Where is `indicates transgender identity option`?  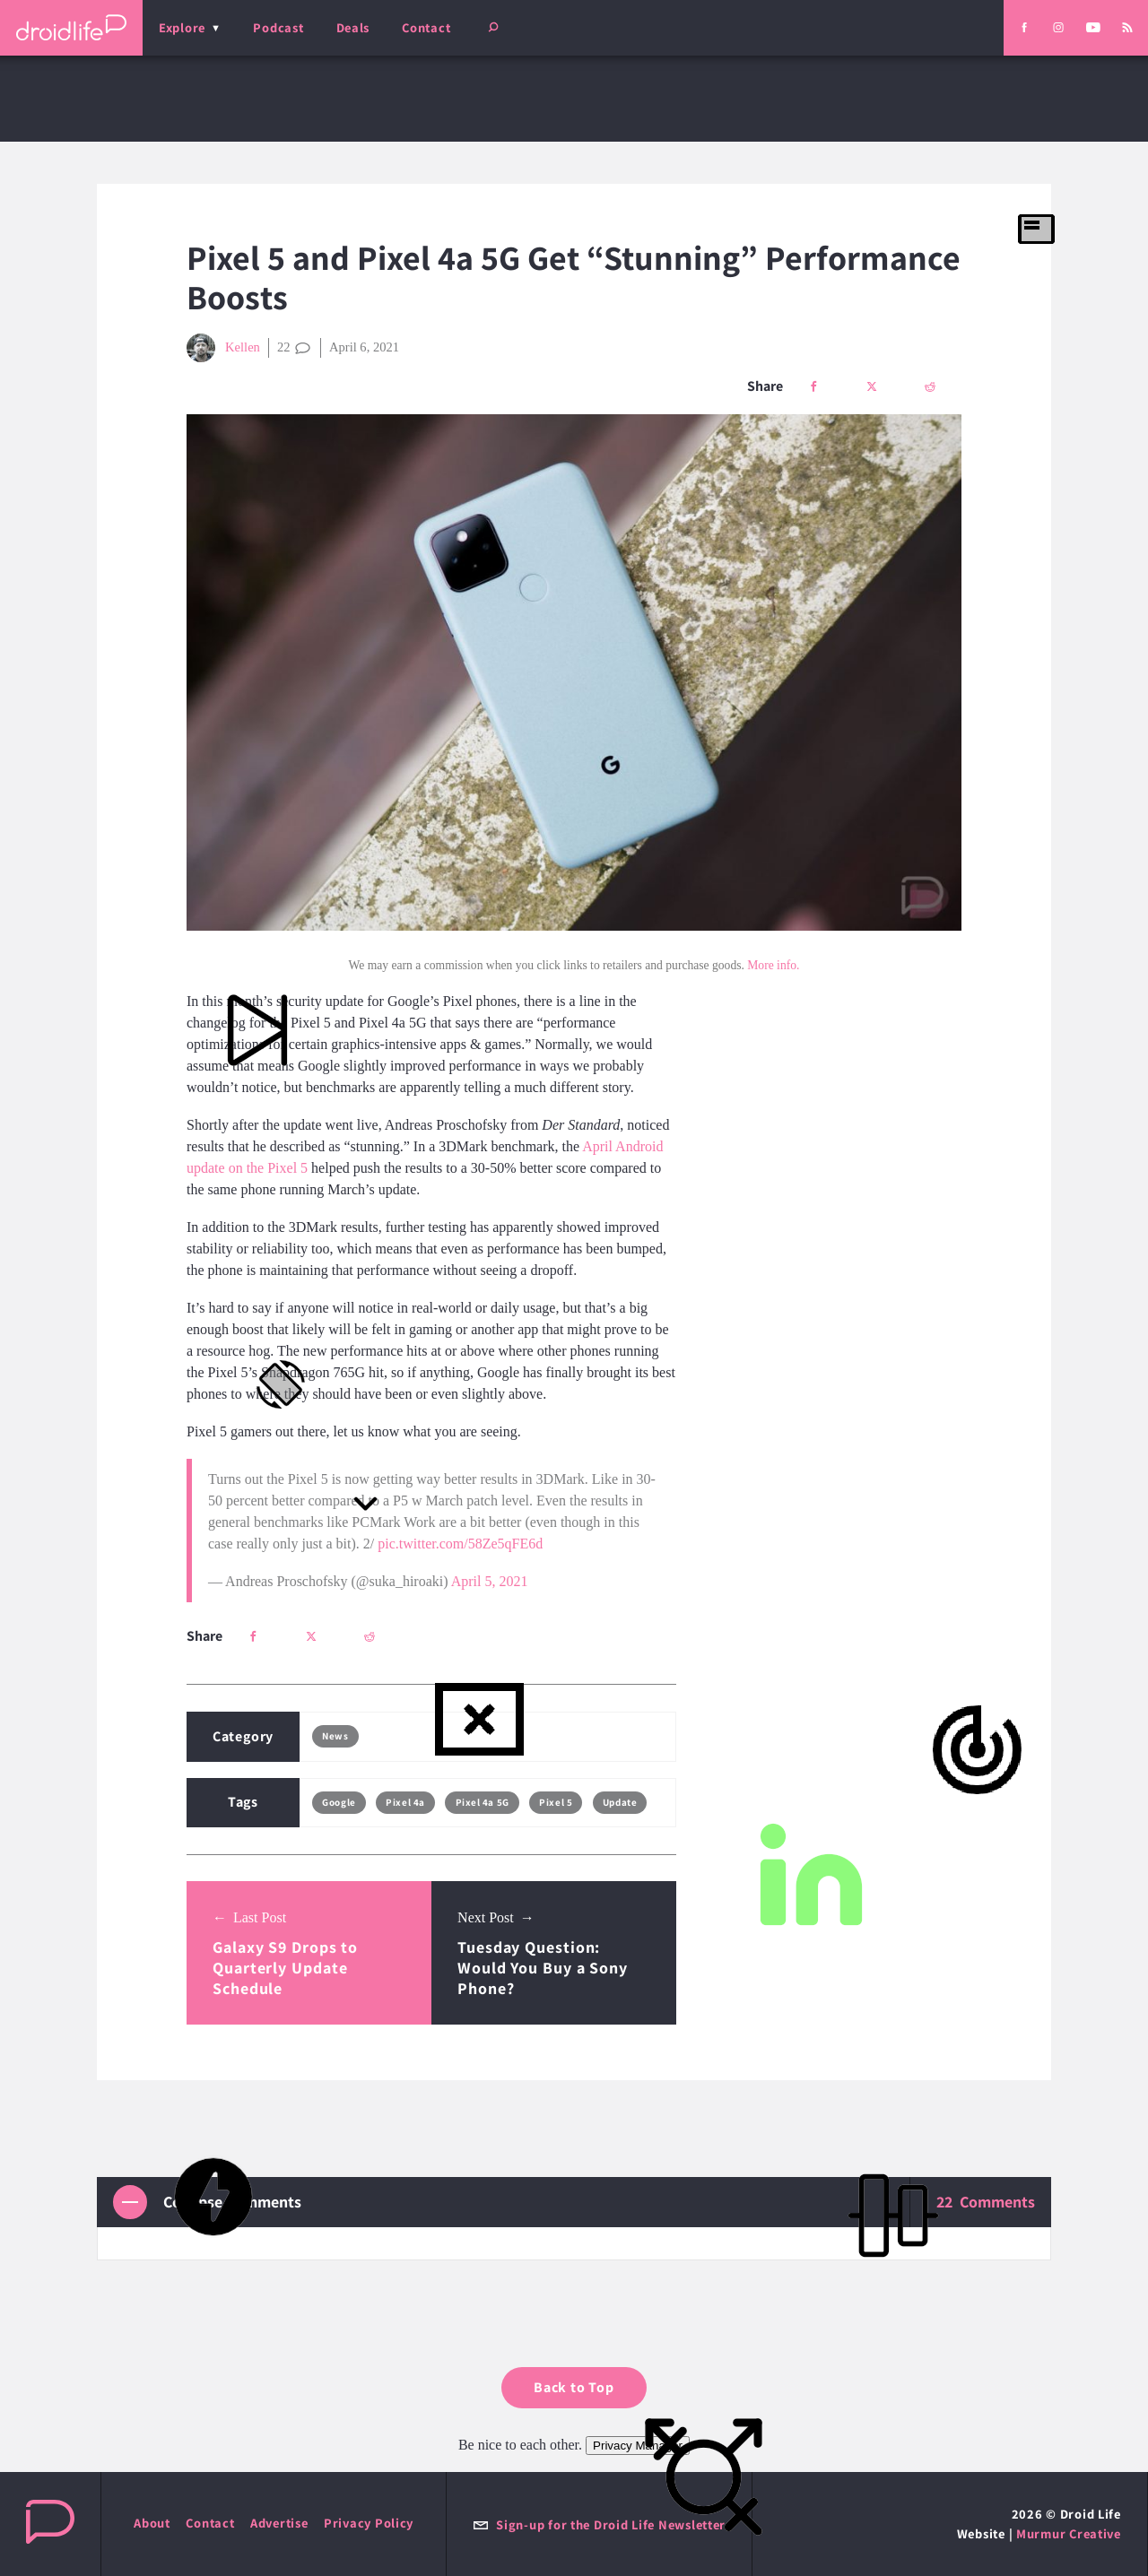 indicates transgender identity option is located at coordinates (703, 2476).